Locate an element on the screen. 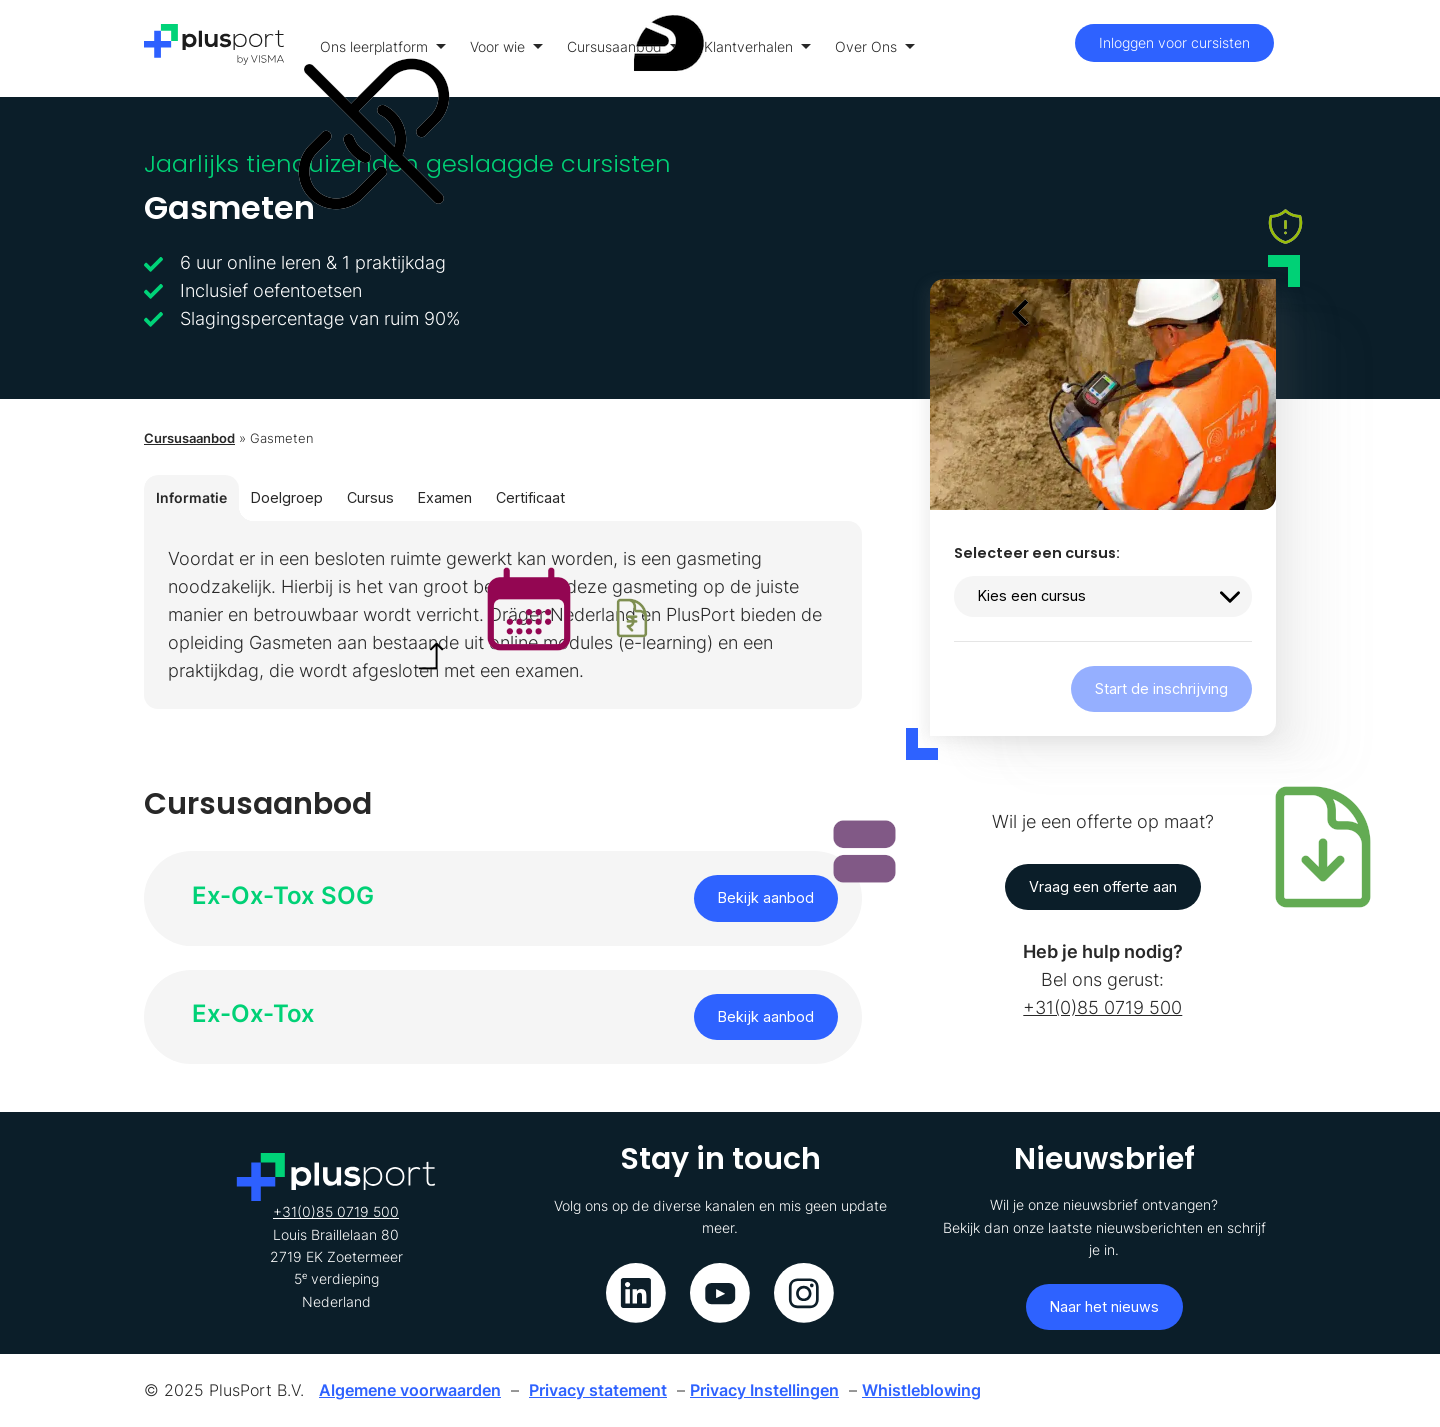 The height and width of the screenshot is (1427, 1440). download a document or file is located at coordinates (1323, 847).